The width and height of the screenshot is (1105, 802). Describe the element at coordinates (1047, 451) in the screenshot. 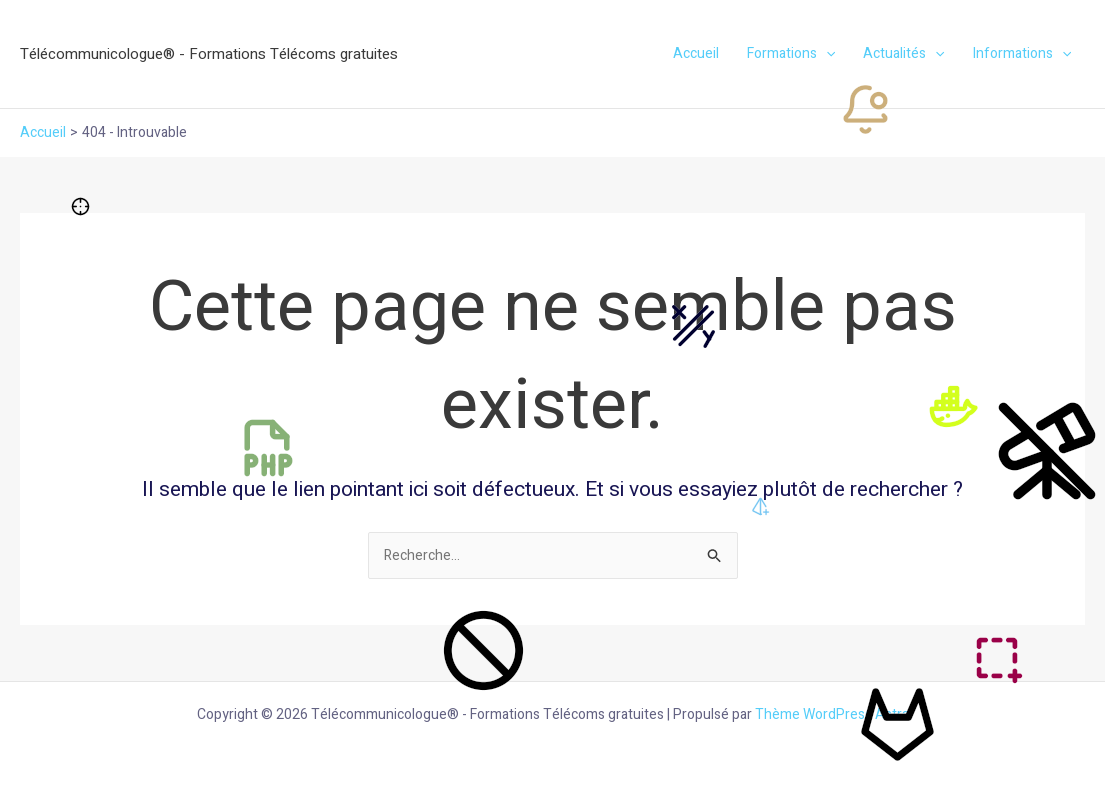

I see `telescope feature disabled or unavailable` at that location.